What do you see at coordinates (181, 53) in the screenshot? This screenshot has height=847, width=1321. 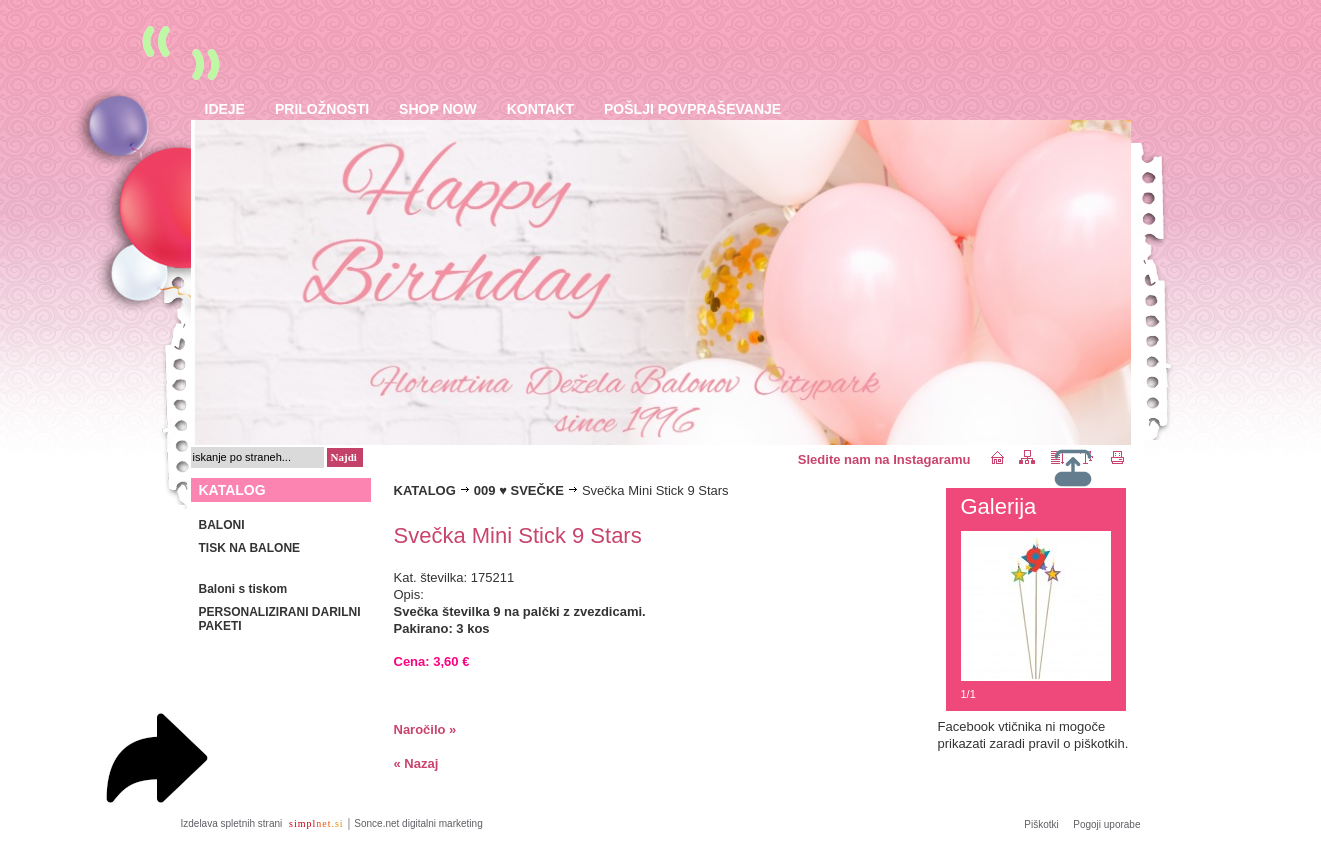 I see `view testimonials or customer quotes` at bounding box center [181, 53].